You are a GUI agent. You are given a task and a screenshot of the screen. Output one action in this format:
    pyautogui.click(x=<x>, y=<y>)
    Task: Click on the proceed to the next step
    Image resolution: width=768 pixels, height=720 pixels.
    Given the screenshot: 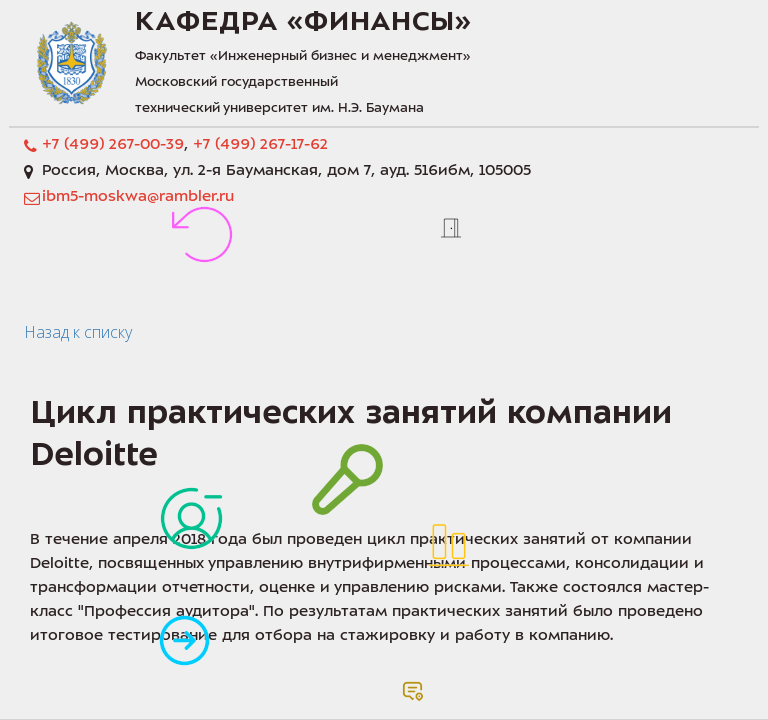 What is the action you would take?
    pyautogui.click(x=184, y=640)
    